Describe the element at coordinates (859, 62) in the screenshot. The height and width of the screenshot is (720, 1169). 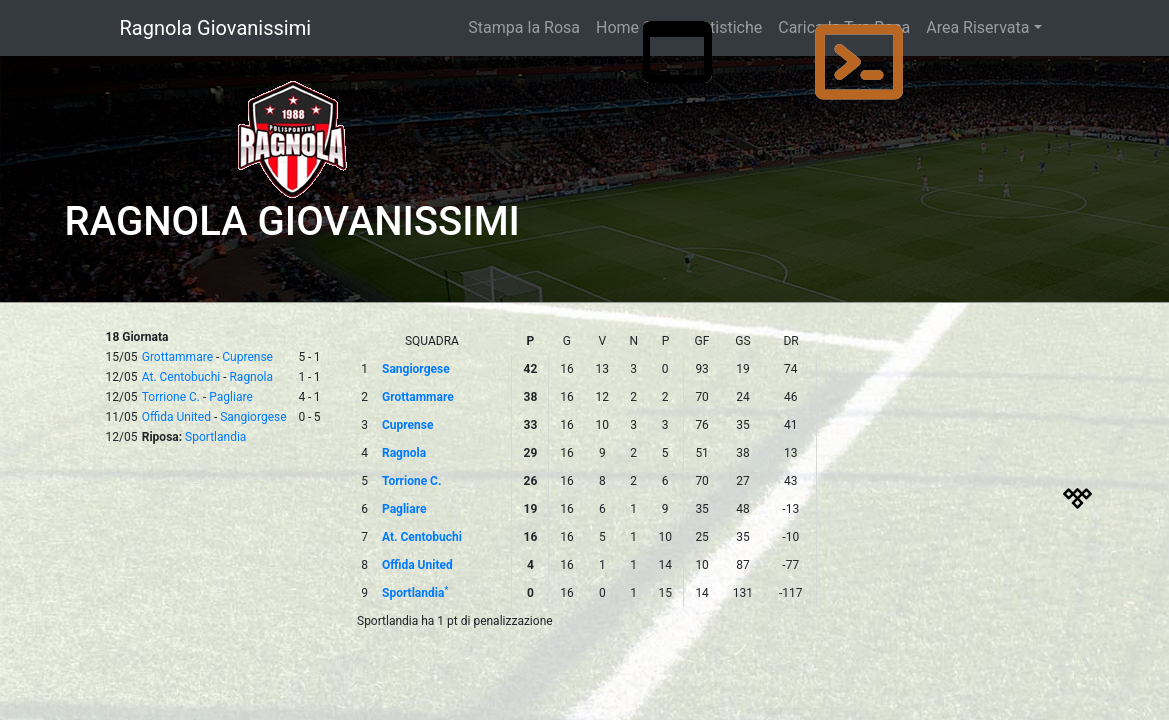
I see `open the command line terminal` at that location.